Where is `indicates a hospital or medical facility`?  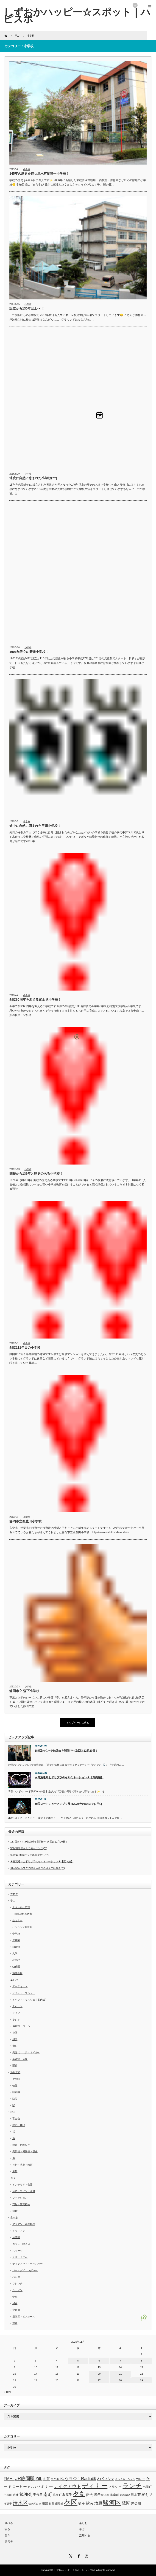 indicates a hospital or medical facility is located at coordinates (77, 1037).